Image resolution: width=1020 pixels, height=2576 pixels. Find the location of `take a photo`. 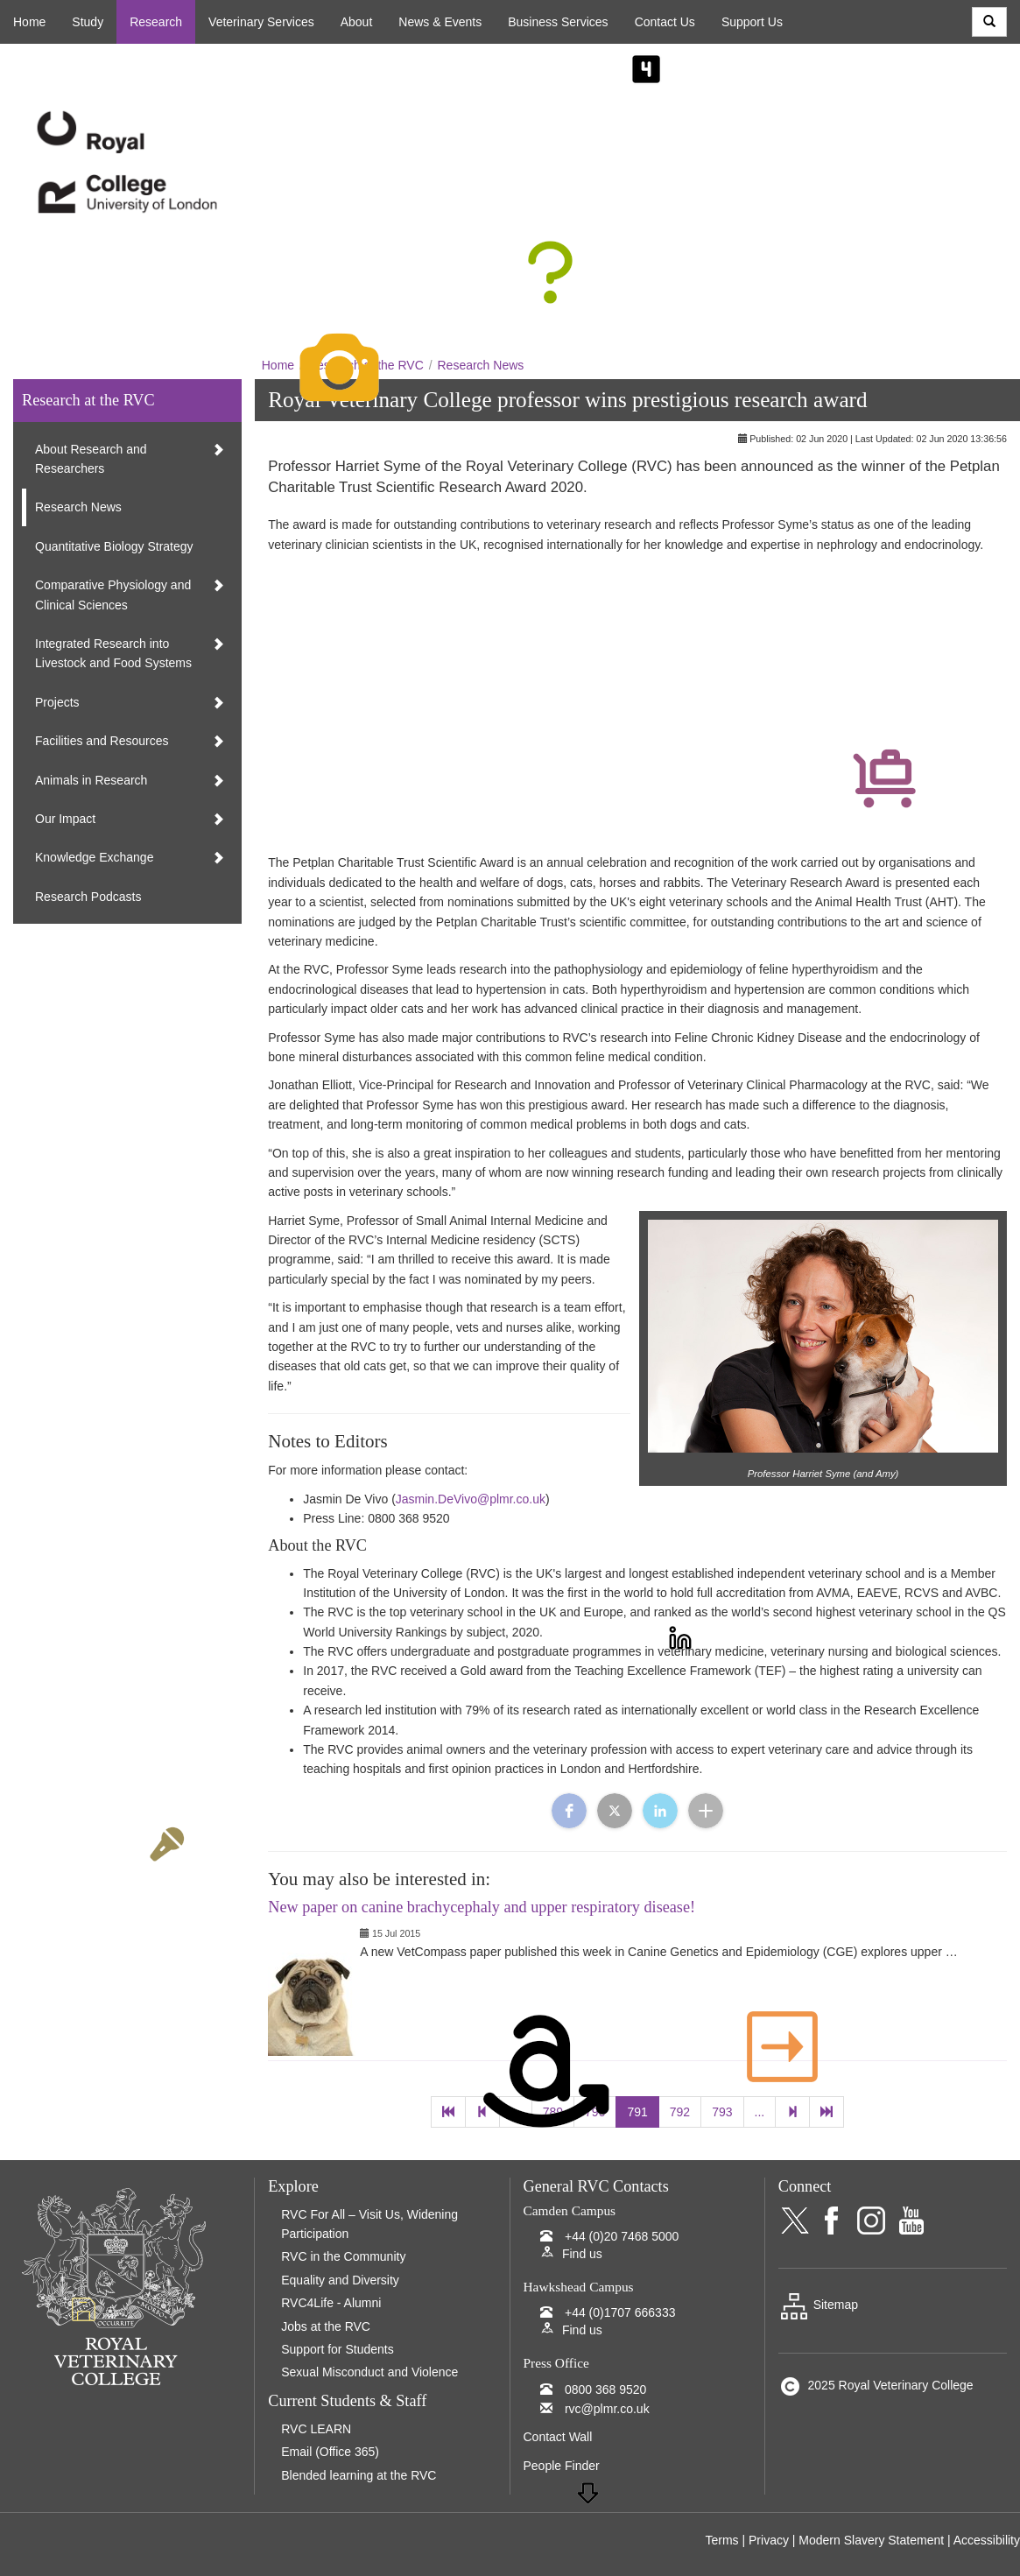

take a photo is located at coordinates (339, 367).